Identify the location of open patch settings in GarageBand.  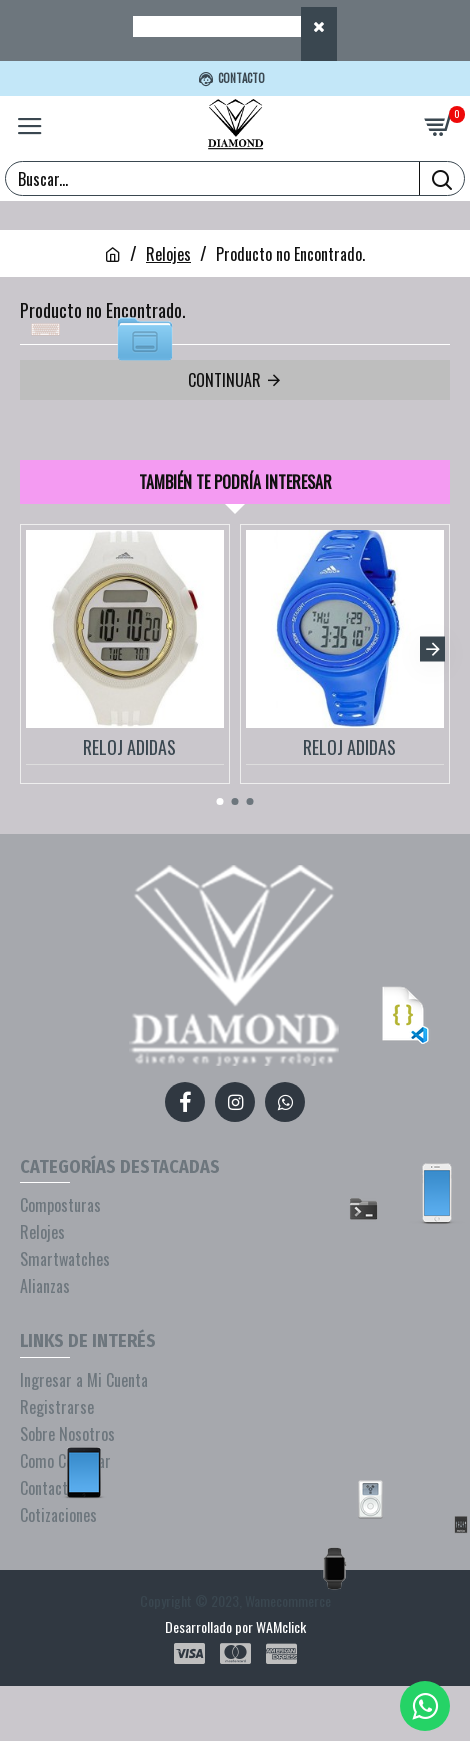
(461, 1525).